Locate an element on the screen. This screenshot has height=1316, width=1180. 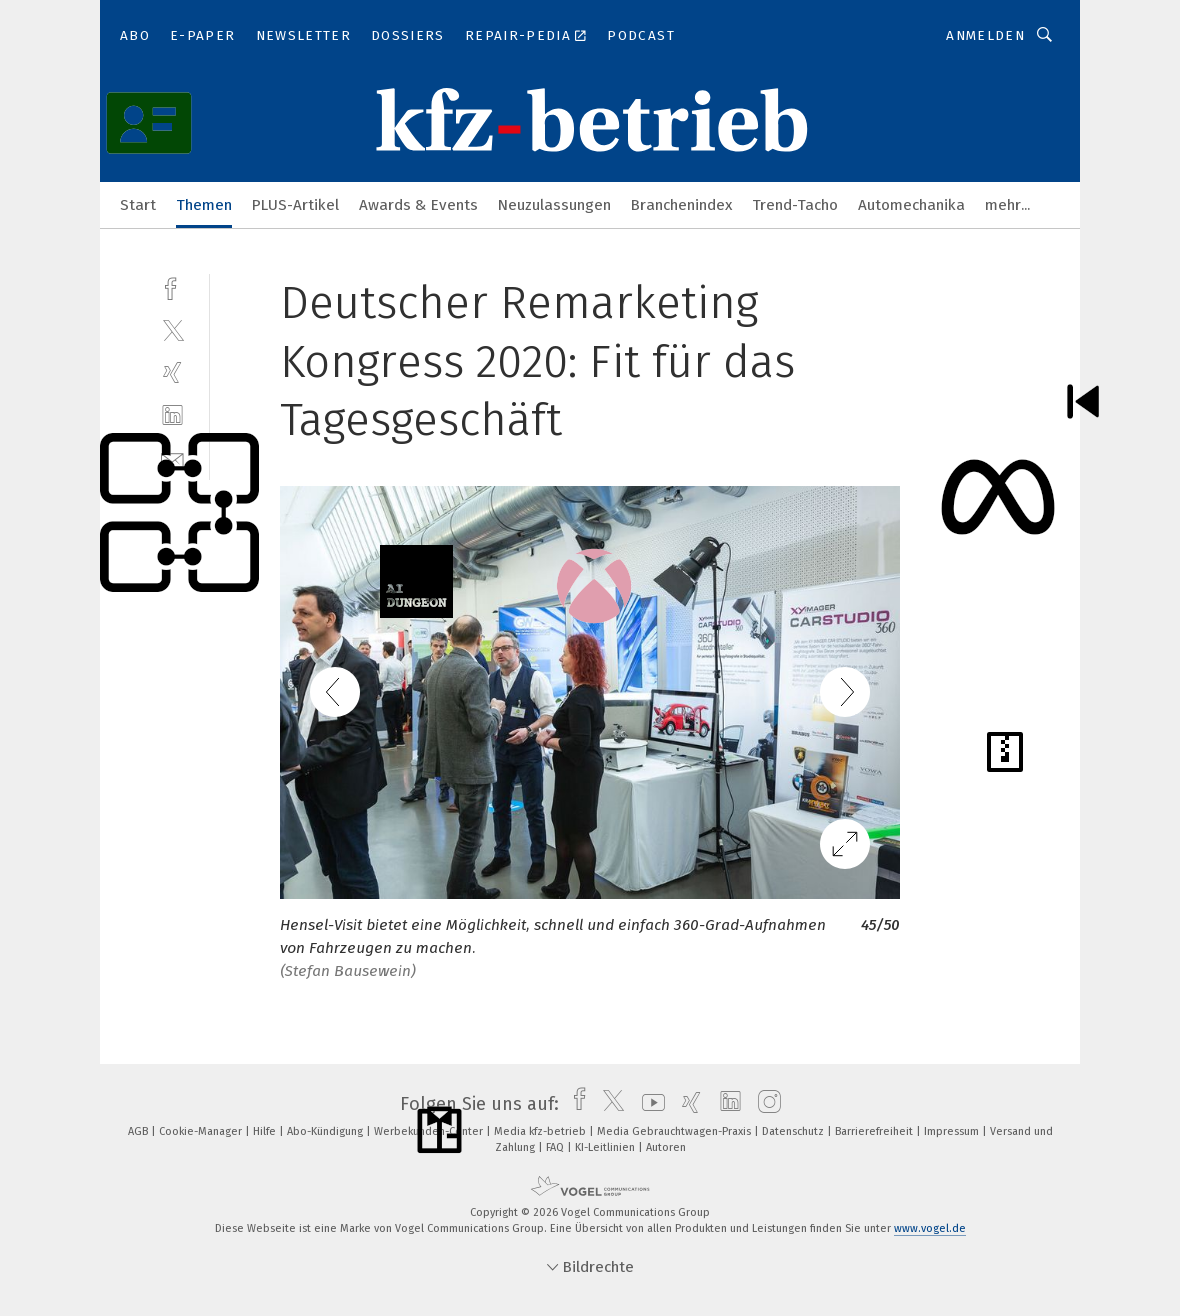
skip to previous track is located at coordinates (1084, 401).